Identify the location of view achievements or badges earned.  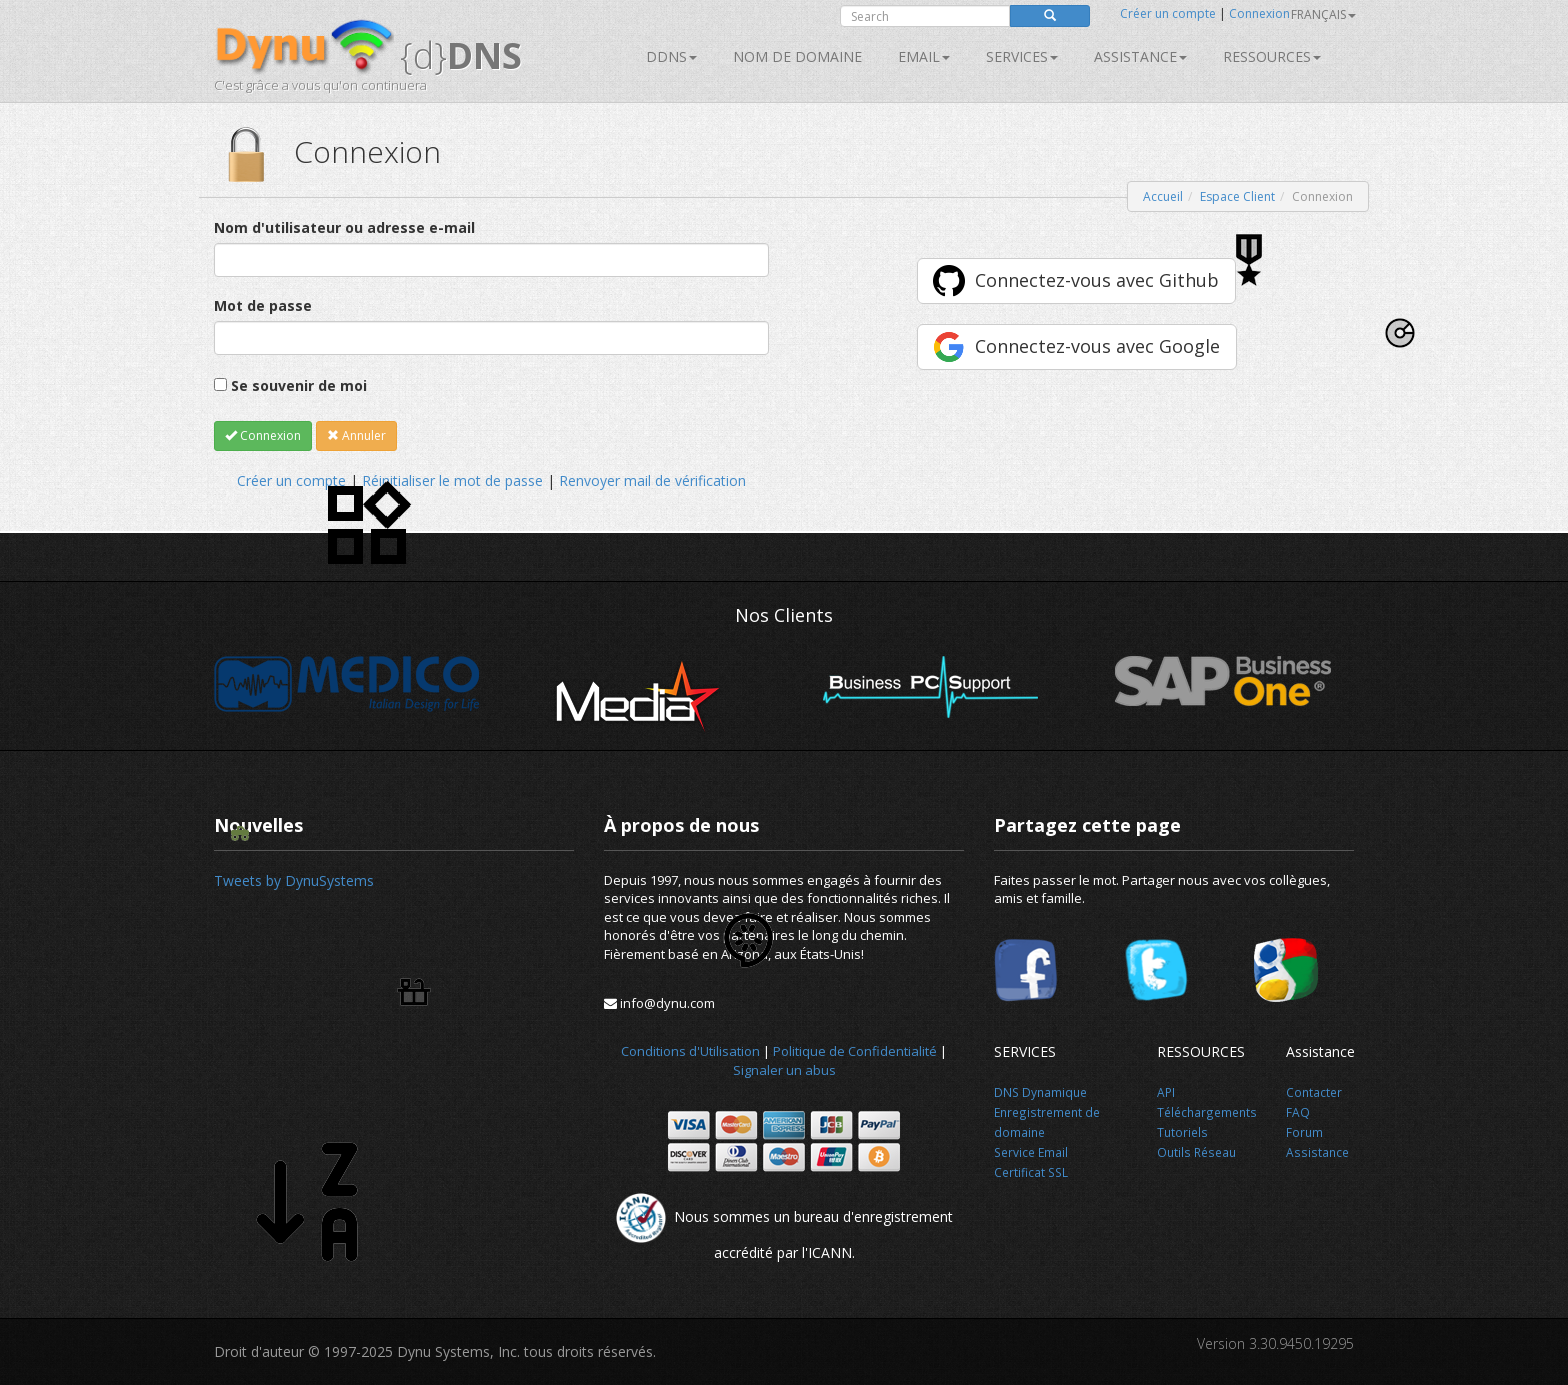
(1249, 260).